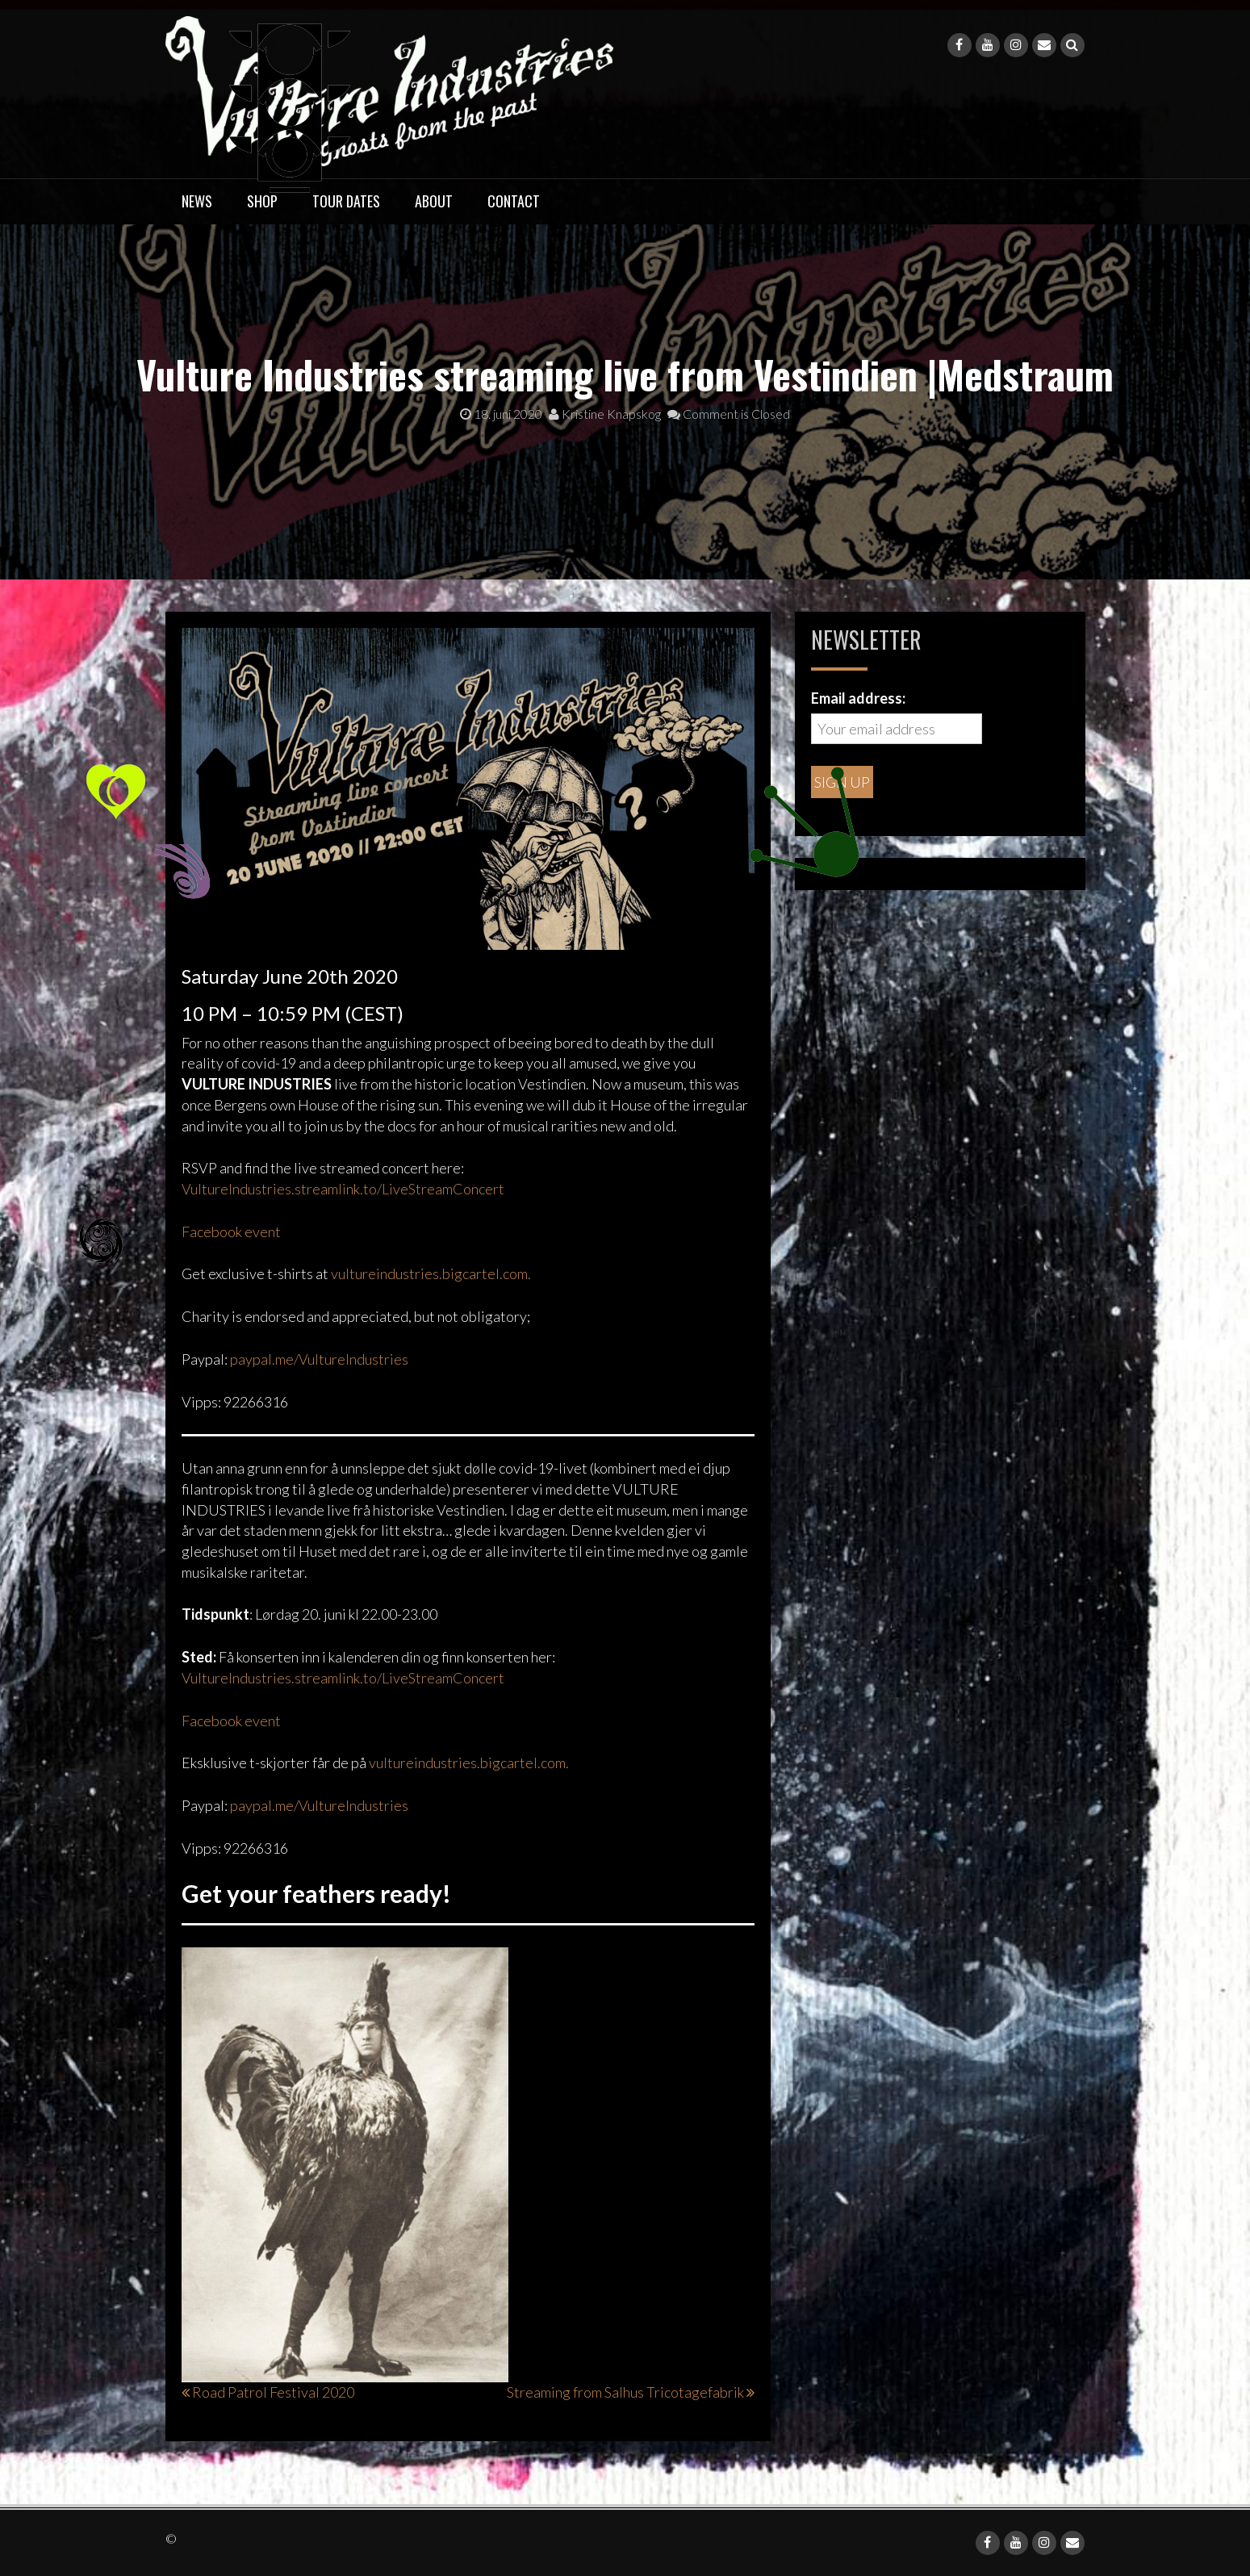  Describe the element at coordinates (290, 108) in the screenshot. I see `indicates a process is complete and ready to proceed` at that location.